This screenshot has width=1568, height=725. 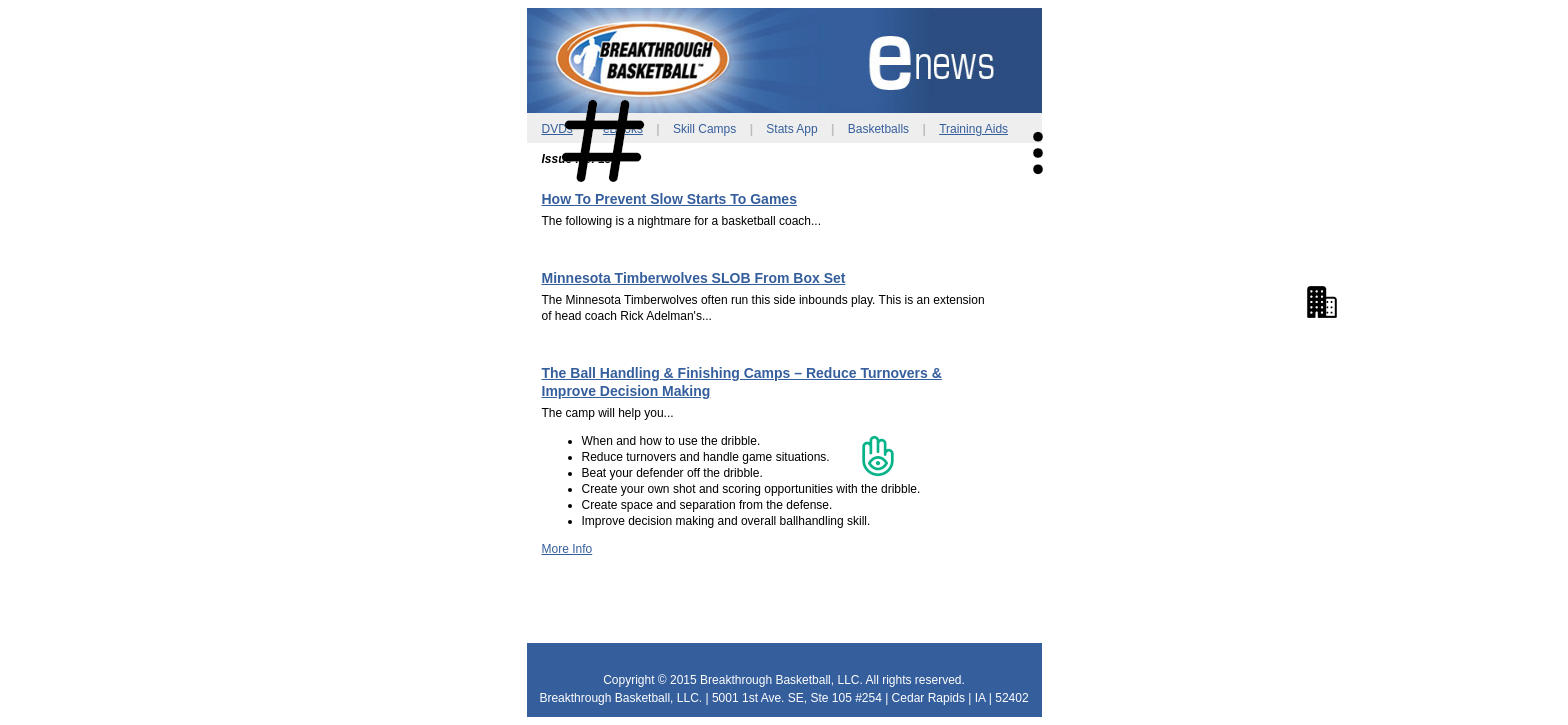 I want to click on access hand tracking or gesture recognition settings, so click(x=878, y=456).